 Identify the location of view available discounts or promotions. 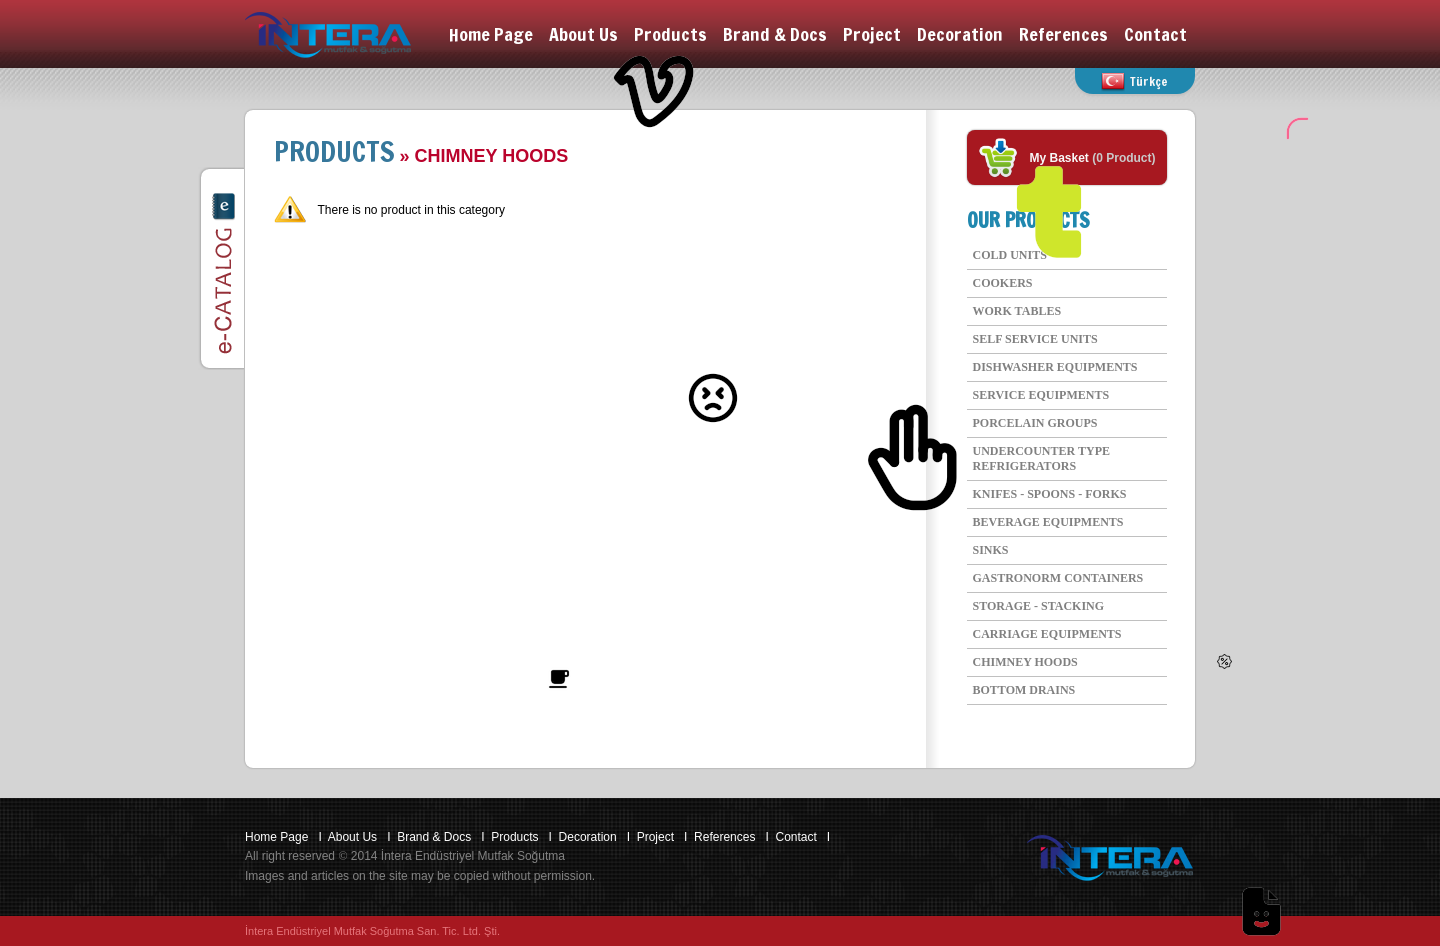
(1224, 661).